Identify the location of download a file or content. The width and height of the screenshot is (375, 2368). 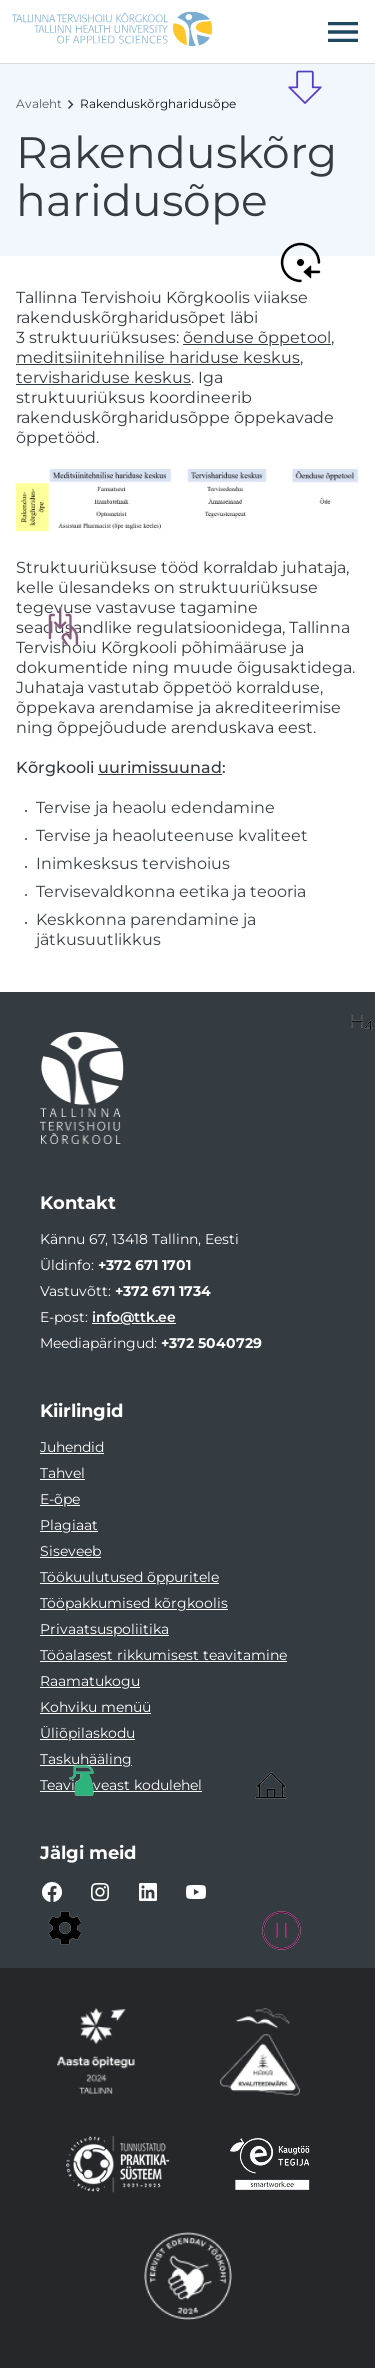
(305, 86).